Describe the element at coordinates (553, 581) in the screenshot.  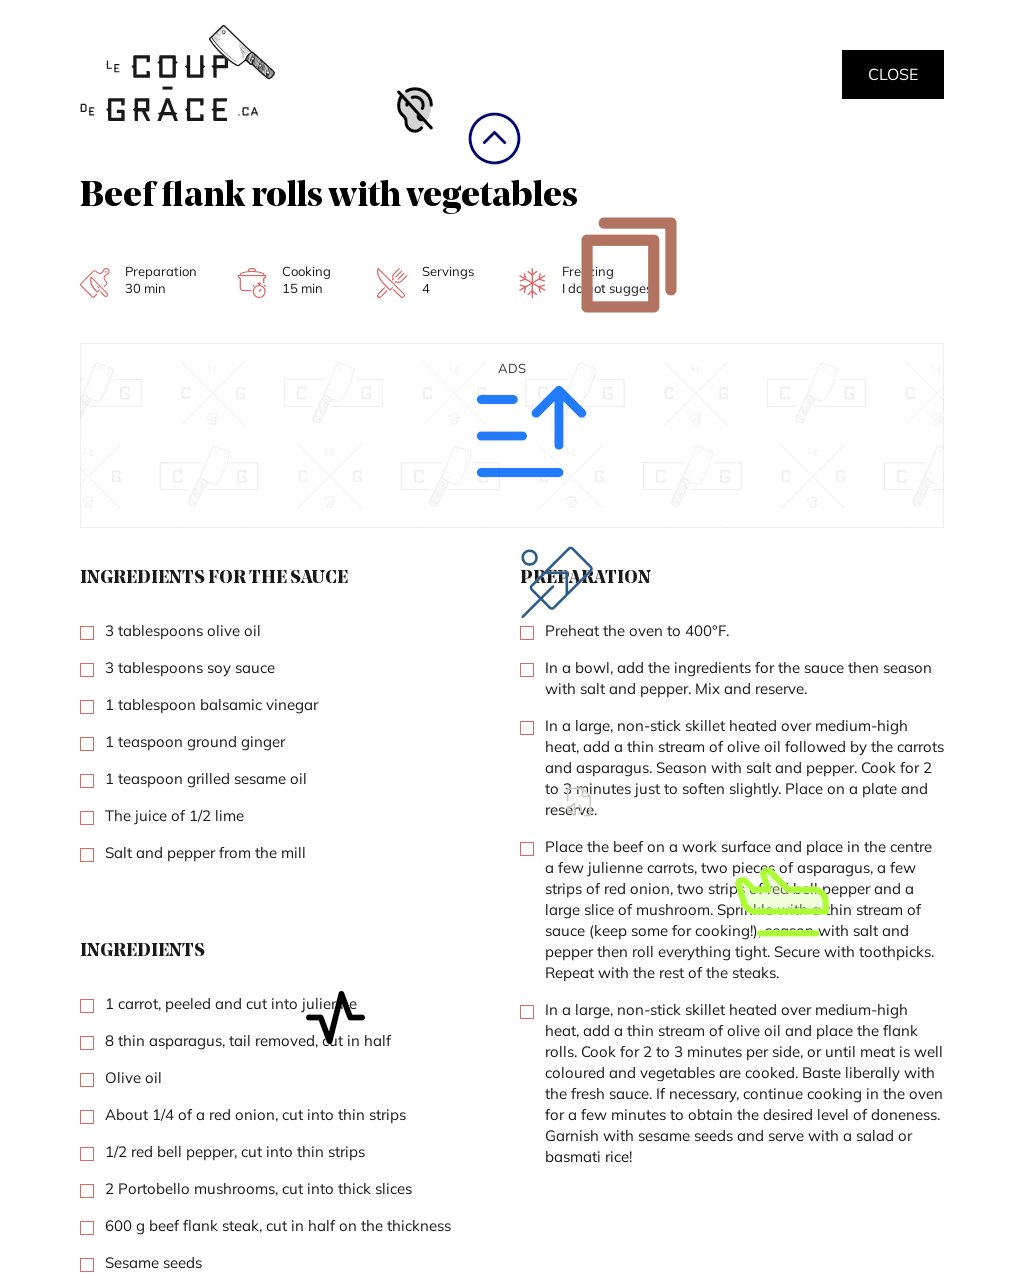
I see `cricket sport or game category` at that location.